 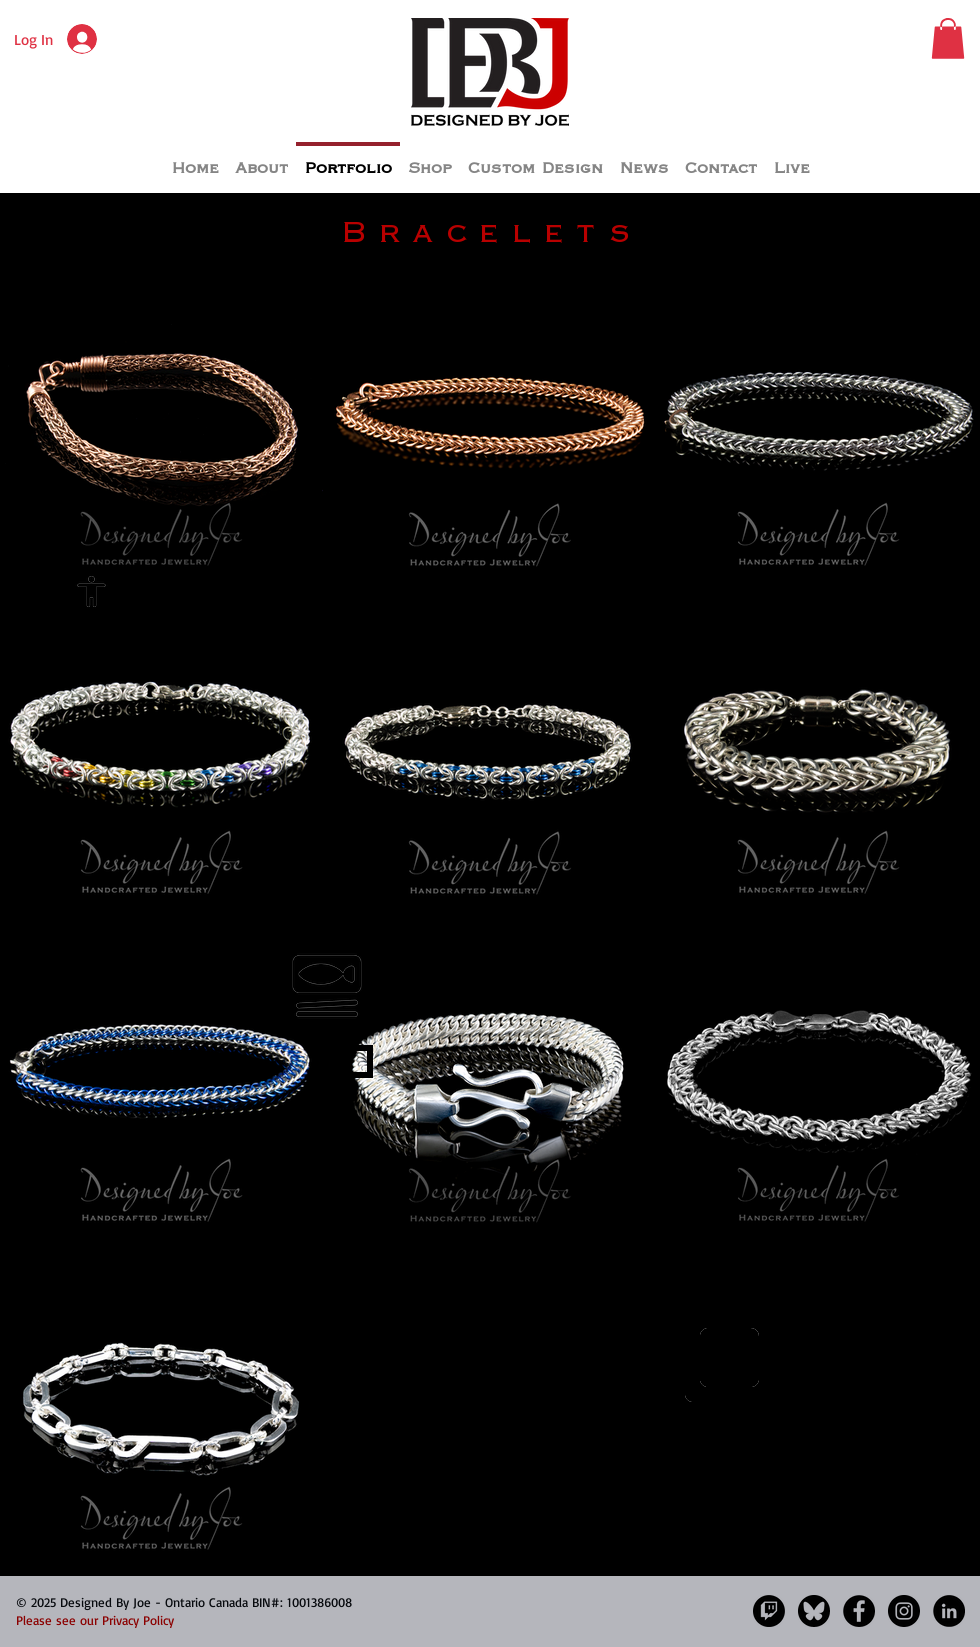 What do you see at coordinates (91, 591) in the screenshot?
I see `access accessibility settings` at bounding box center [91, 591].